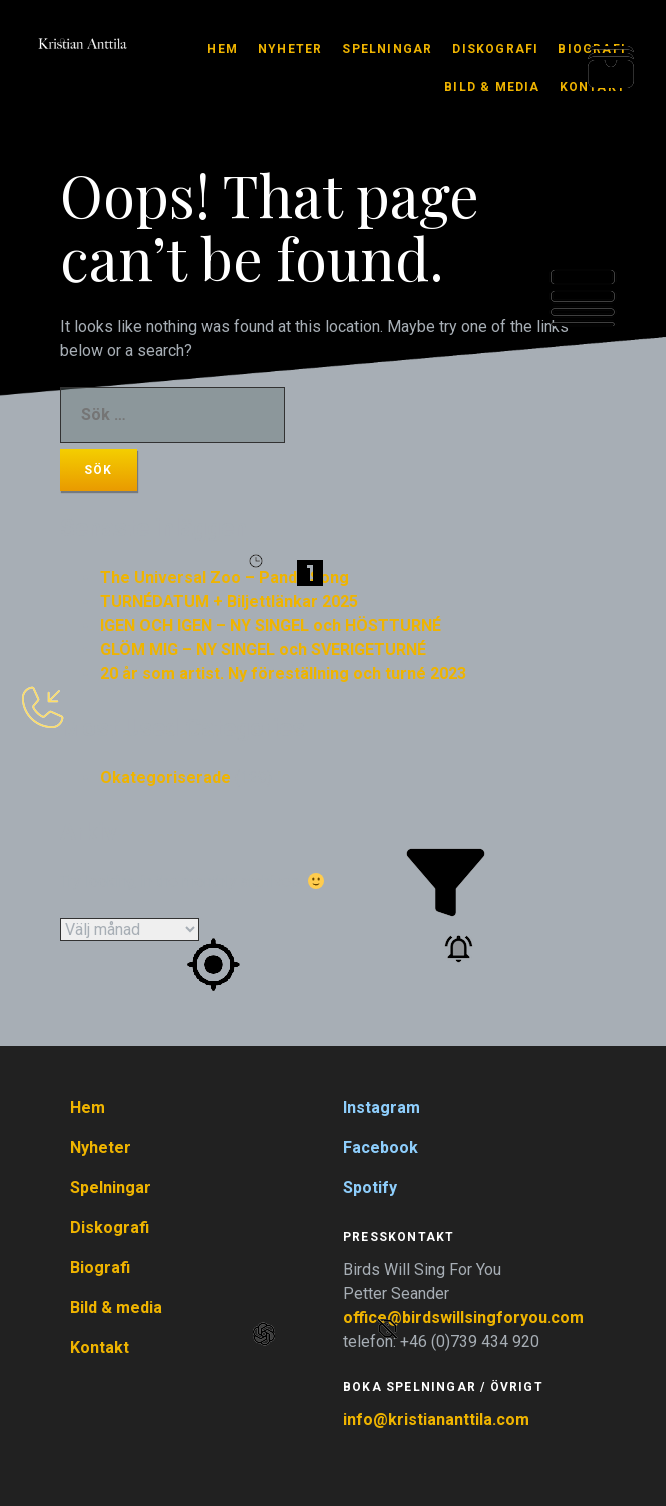 The image size is (666, 1506). I want to click on select option one or first item, so click(310, 573).